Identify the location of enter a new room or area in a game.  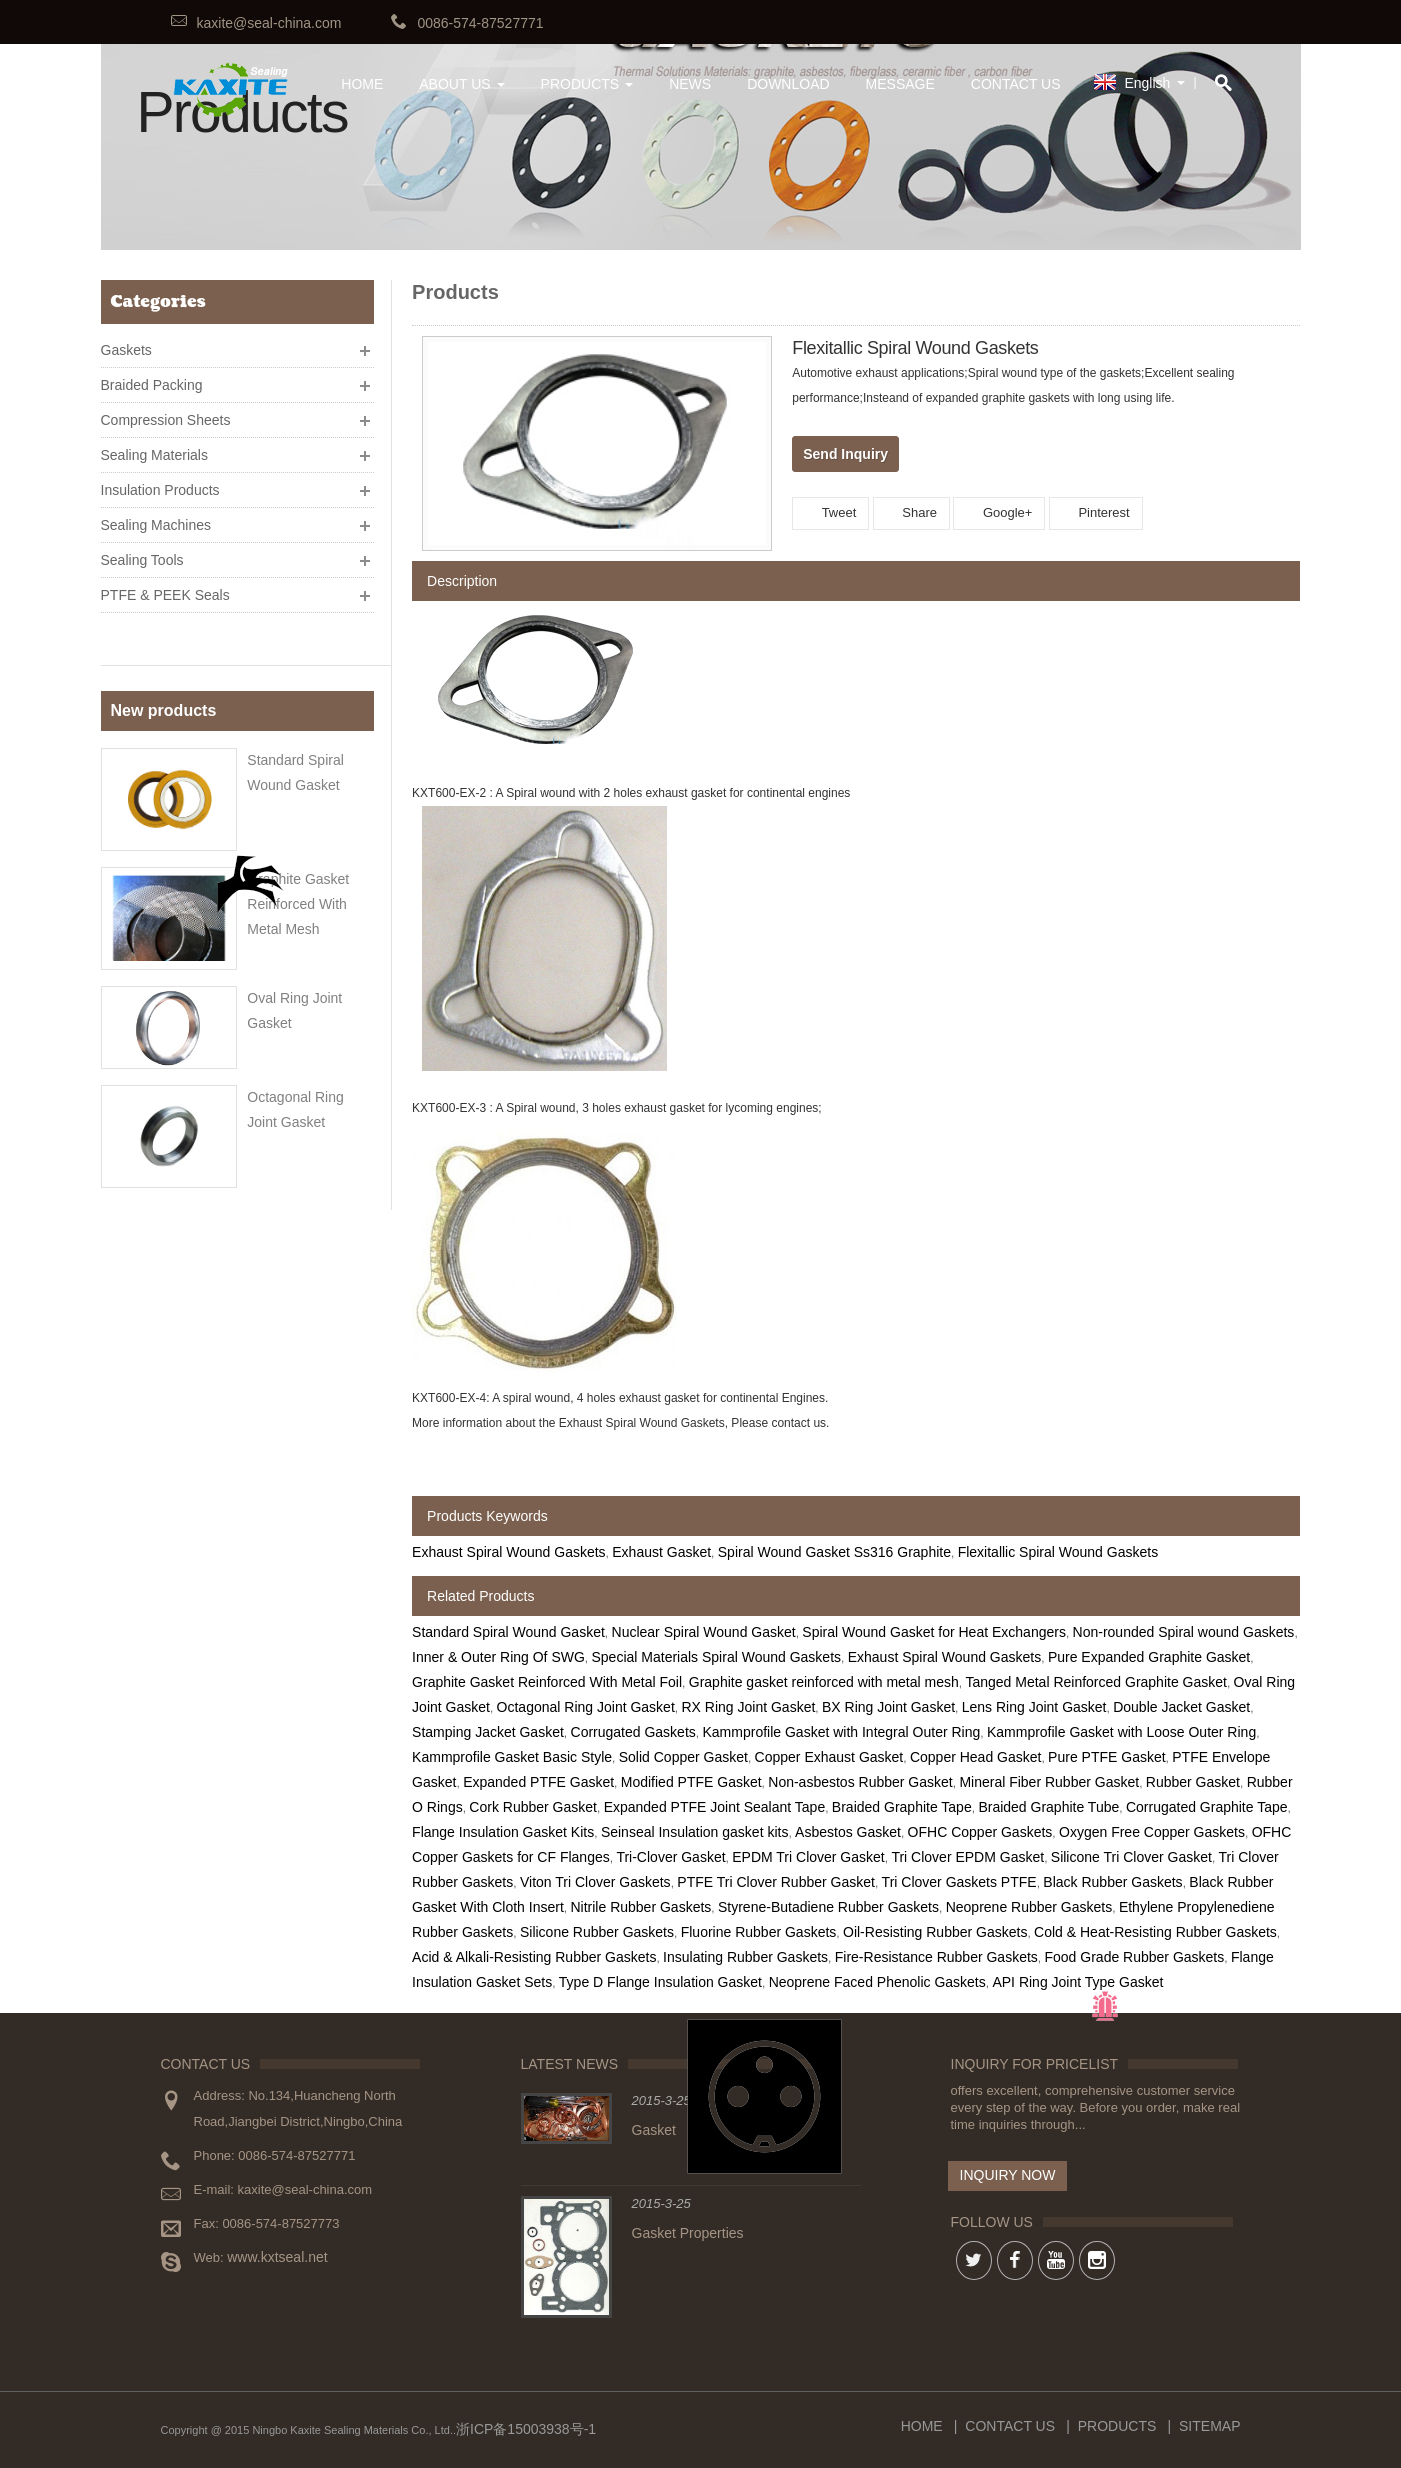
(1105, 2006).